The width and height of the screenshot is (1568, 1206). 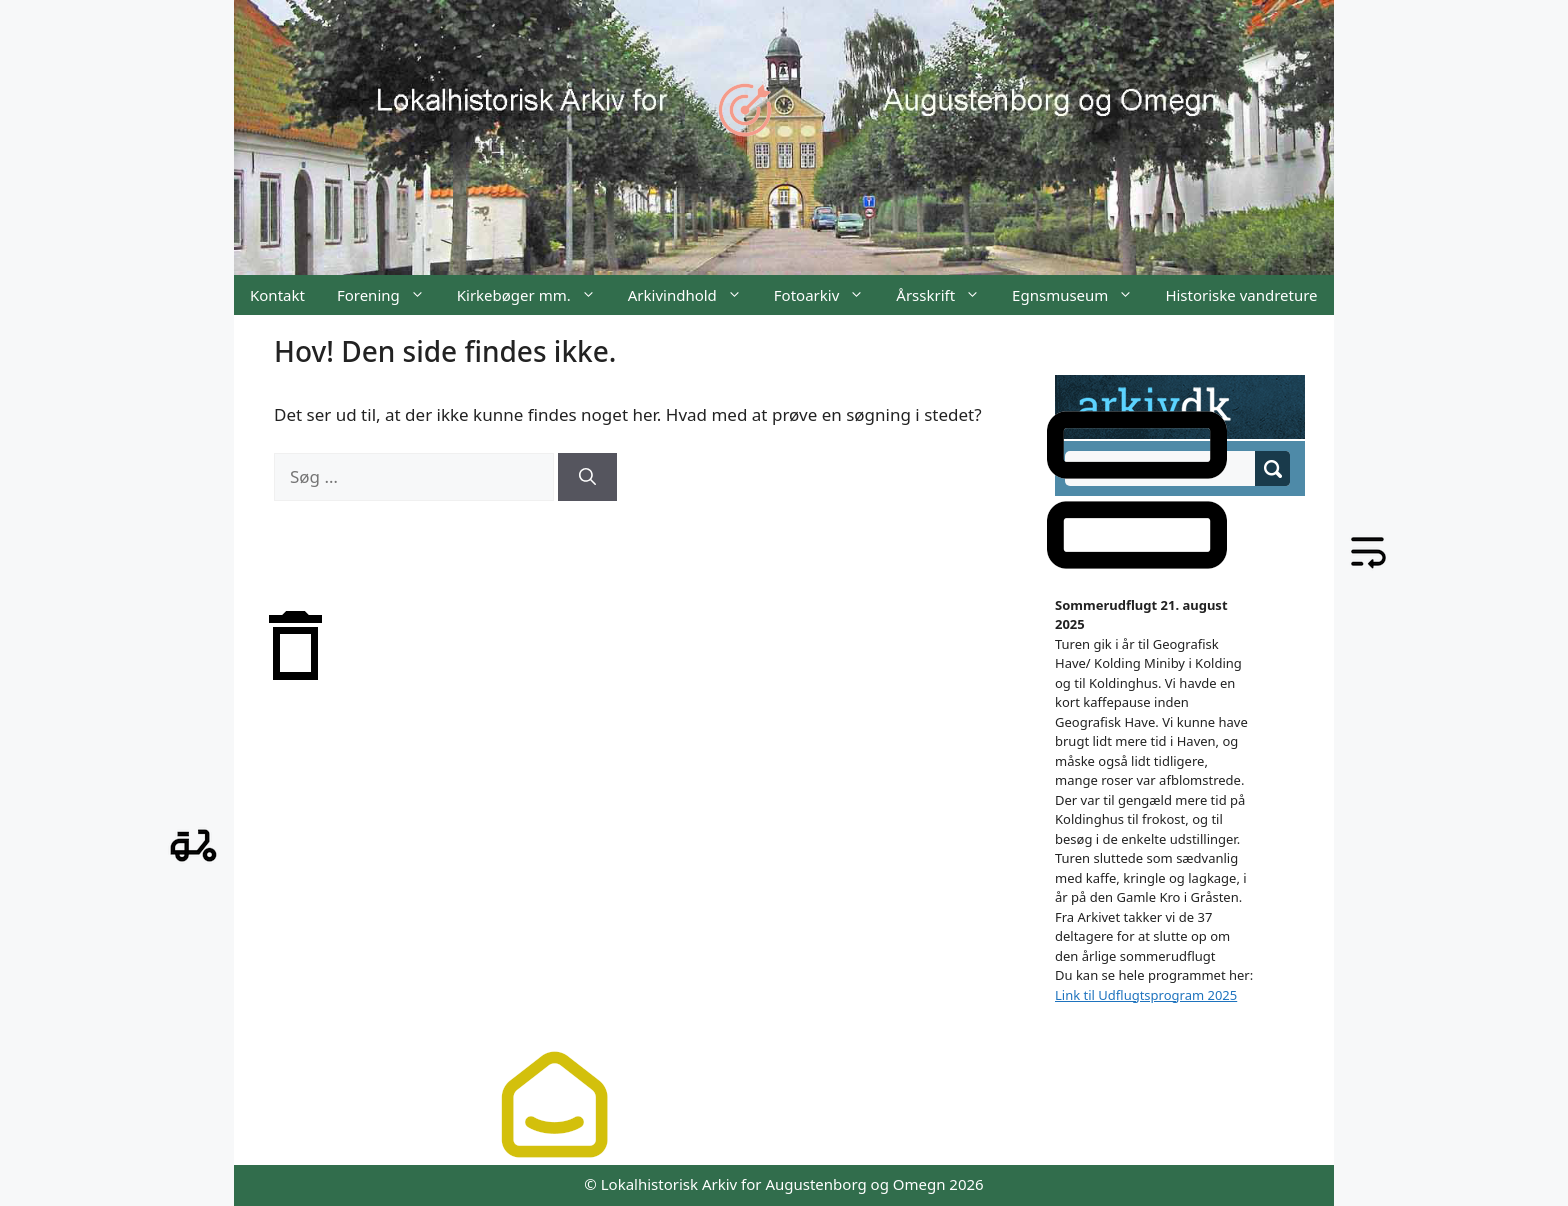 What do you see at coordinates (193, 845) in the screenshot?
I see `select moped or scooter delivery option` at bounding box center [193, 845].